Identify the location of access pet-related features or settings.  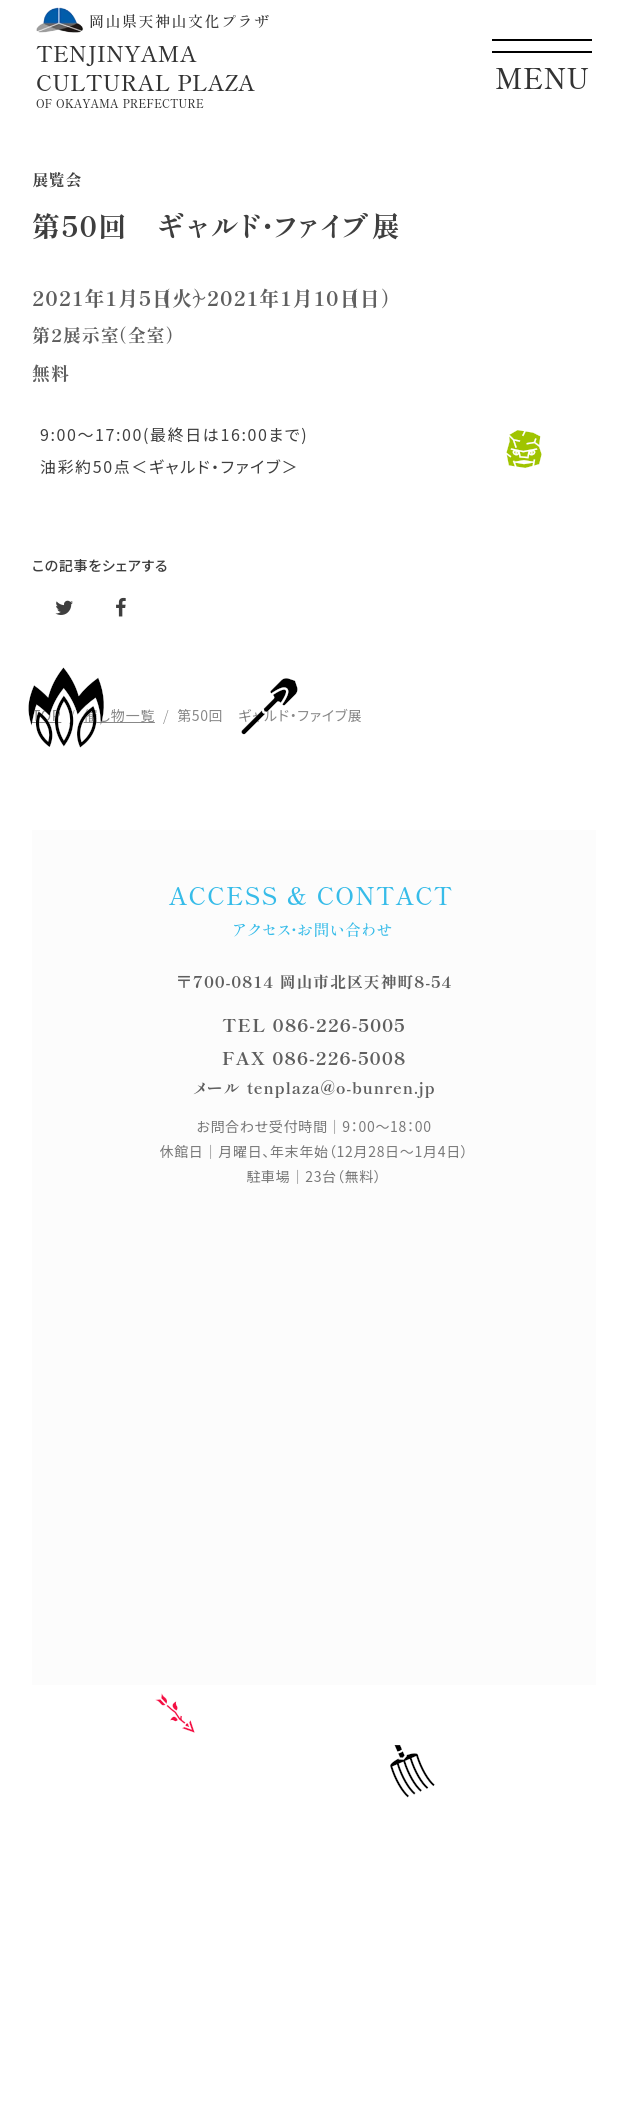
(66, 707).